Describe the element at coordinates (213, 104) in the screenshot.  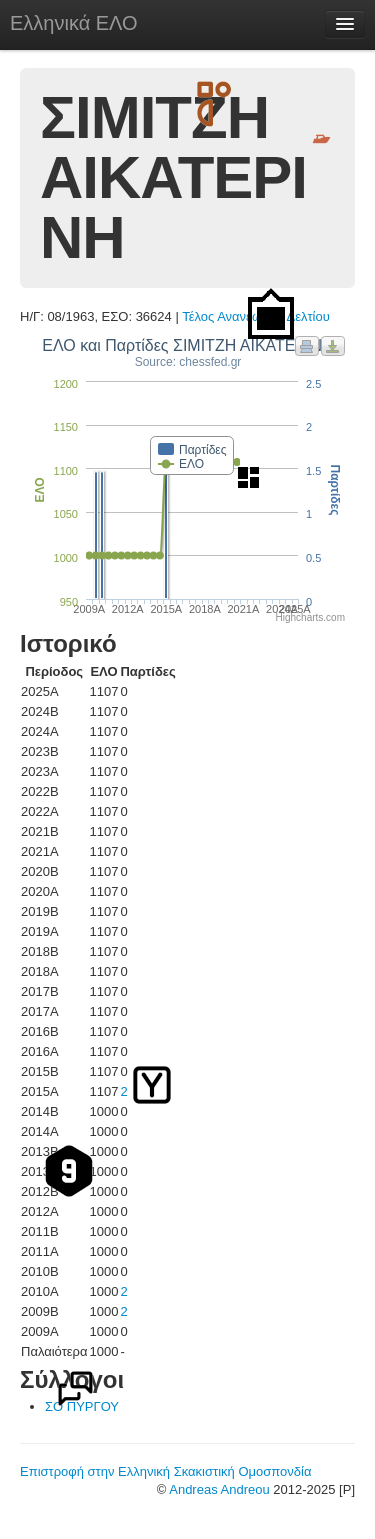
I see `radix ui component library logo` at that location.